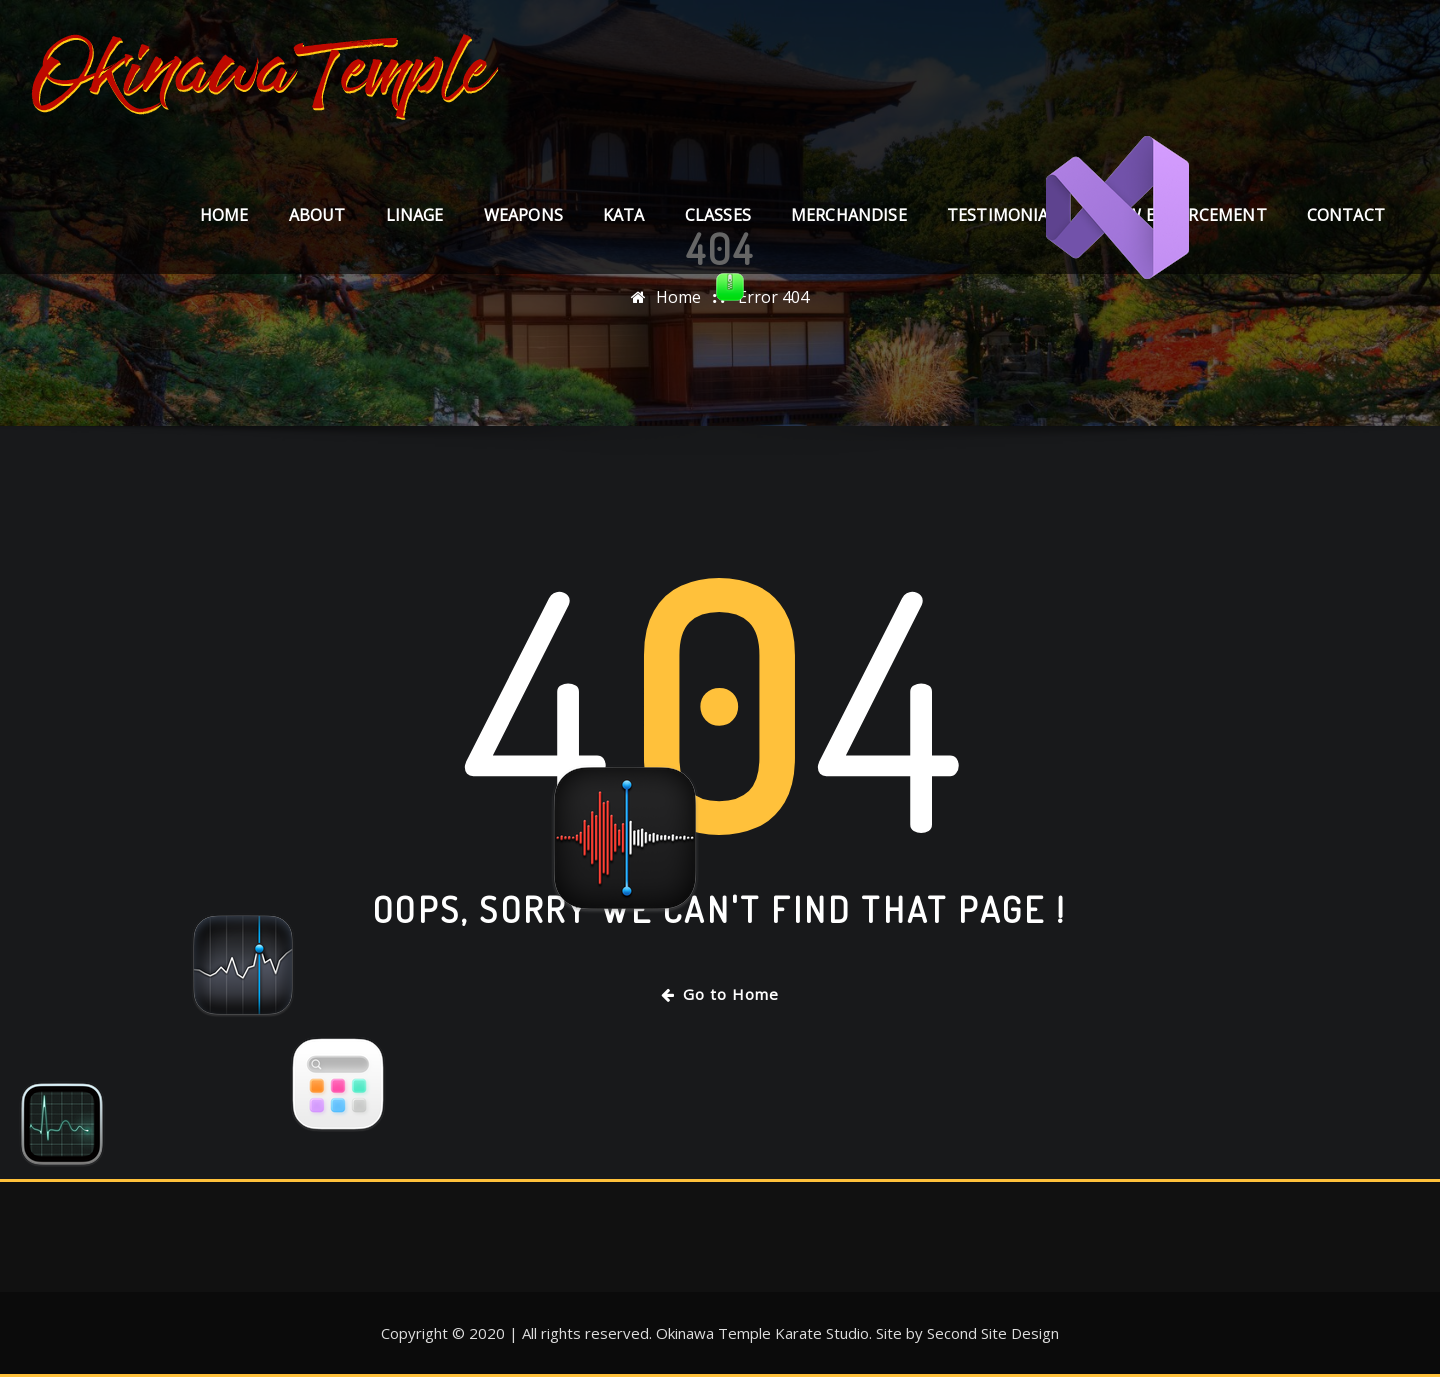 The height and width of the screenshot is (1377, 1440). I want to click on open the voice memos app, so click(625, 838).